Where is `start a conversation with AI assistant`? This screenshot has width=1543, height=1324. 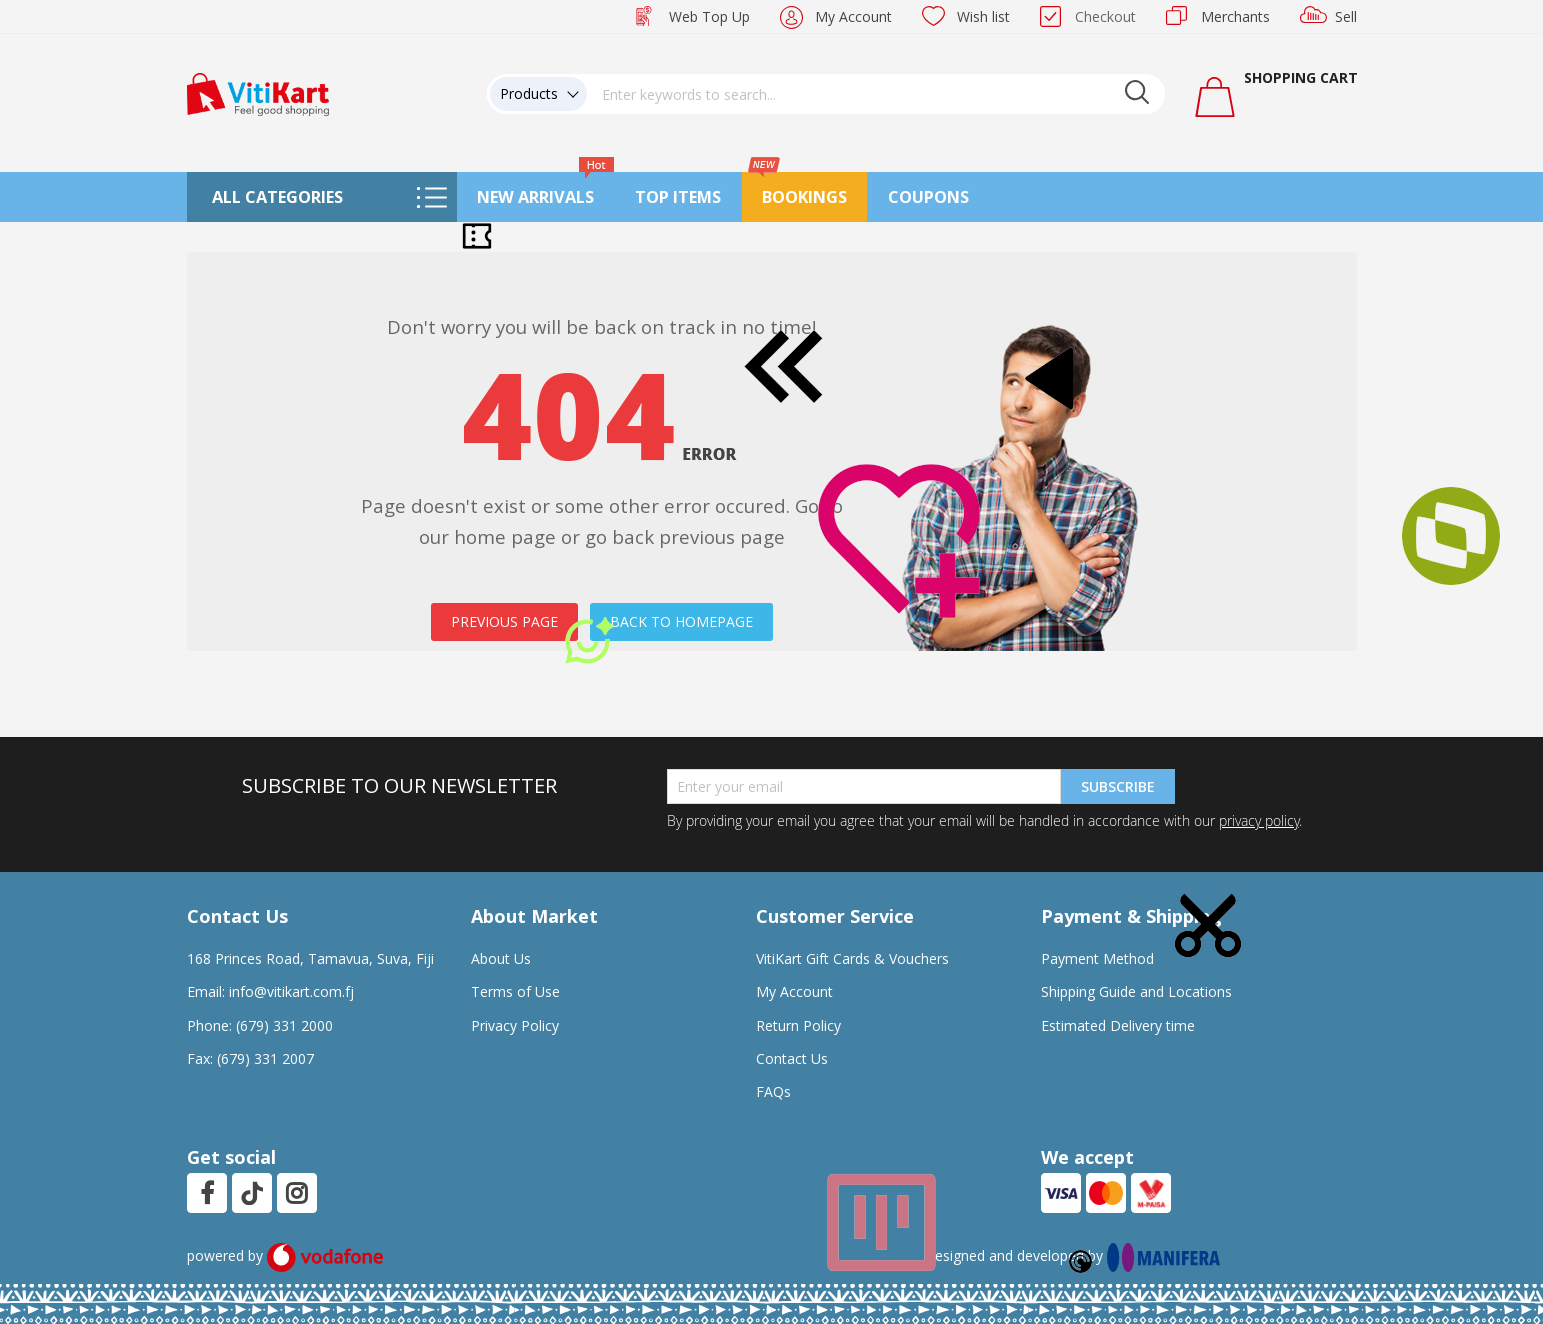
start a conversation with AI assistant is located at coordinates (587, 641).